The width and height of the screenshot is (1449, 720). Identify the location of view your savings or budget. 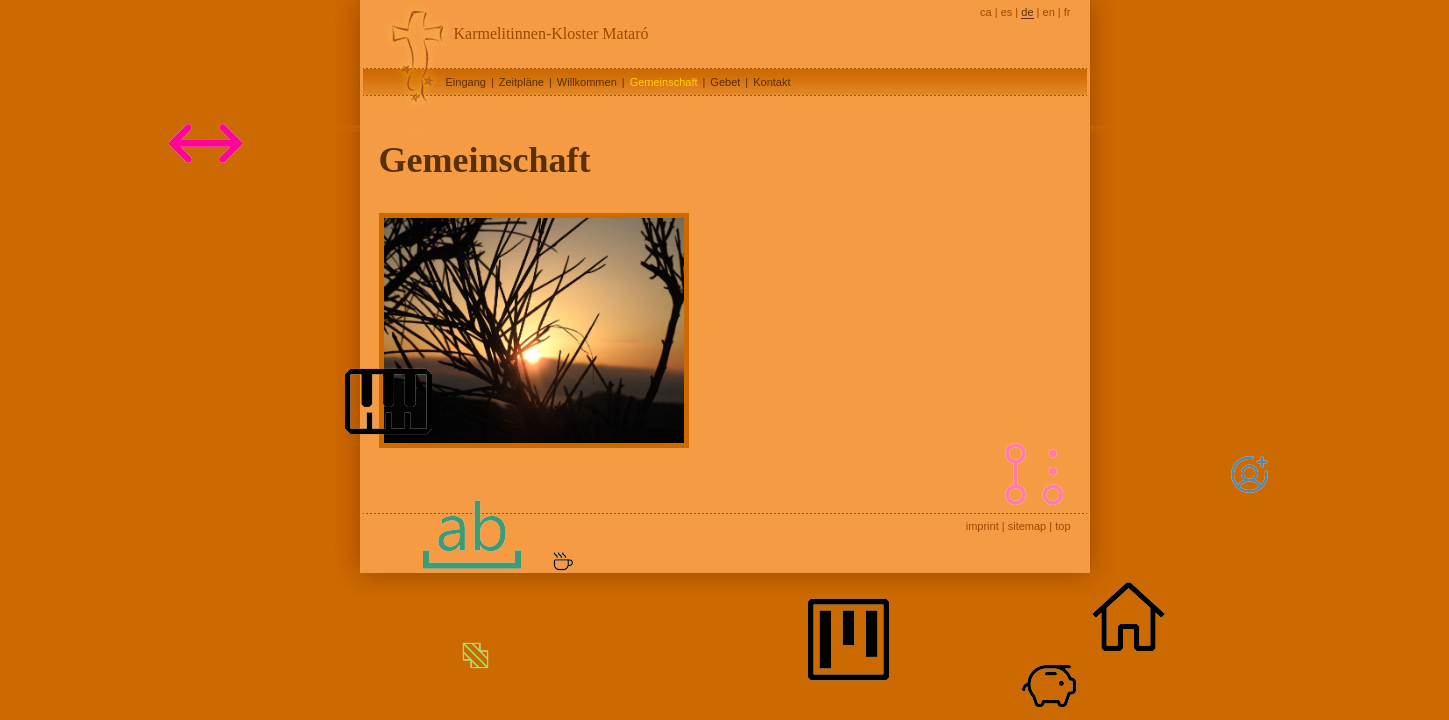
(1050, 686).